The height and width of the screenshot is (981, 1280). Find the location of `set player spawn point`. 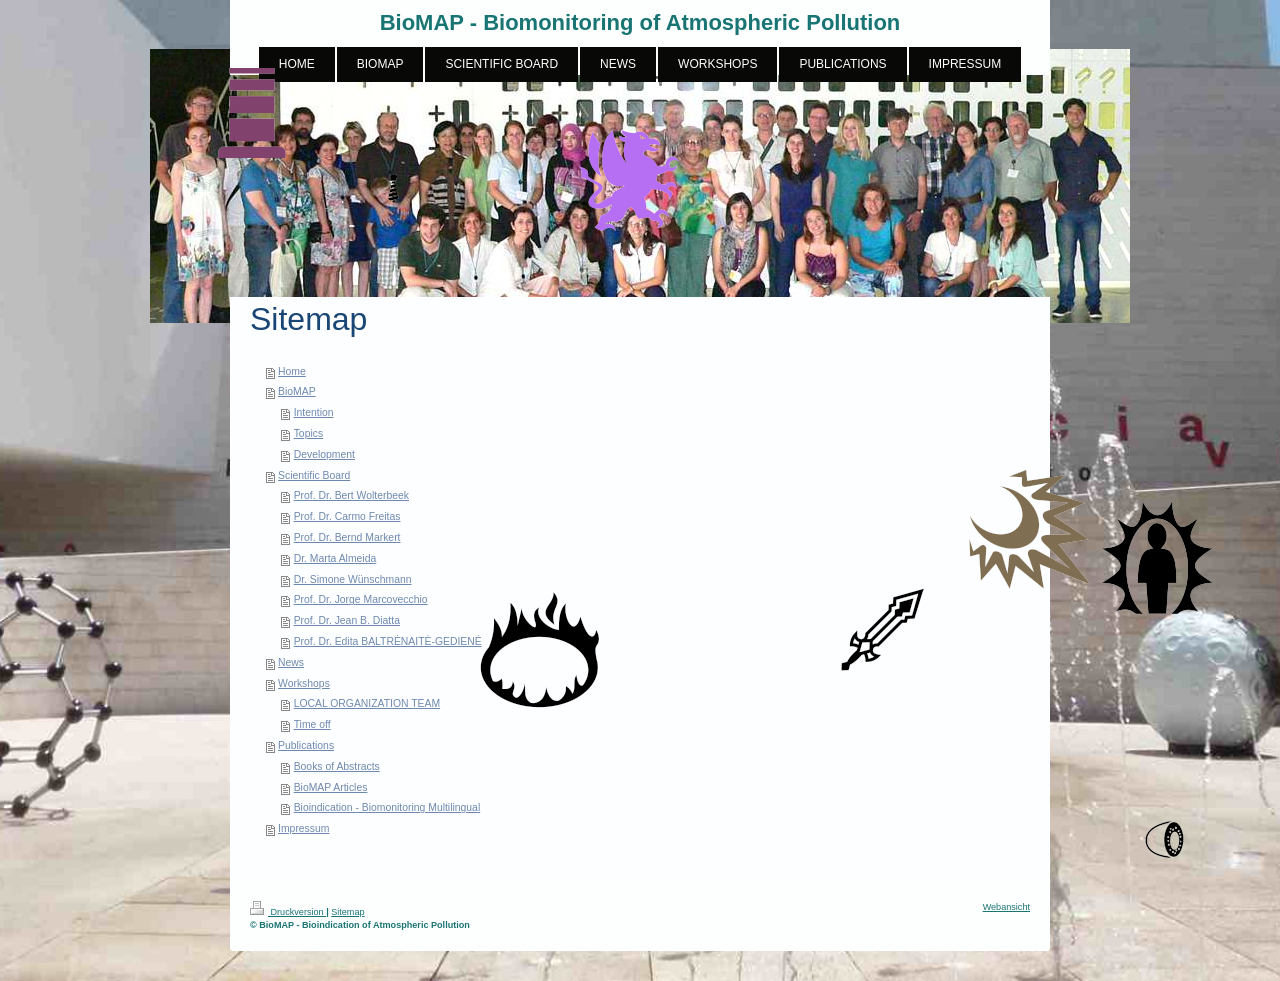

set player spawn point is located at coordinates (252, 113).